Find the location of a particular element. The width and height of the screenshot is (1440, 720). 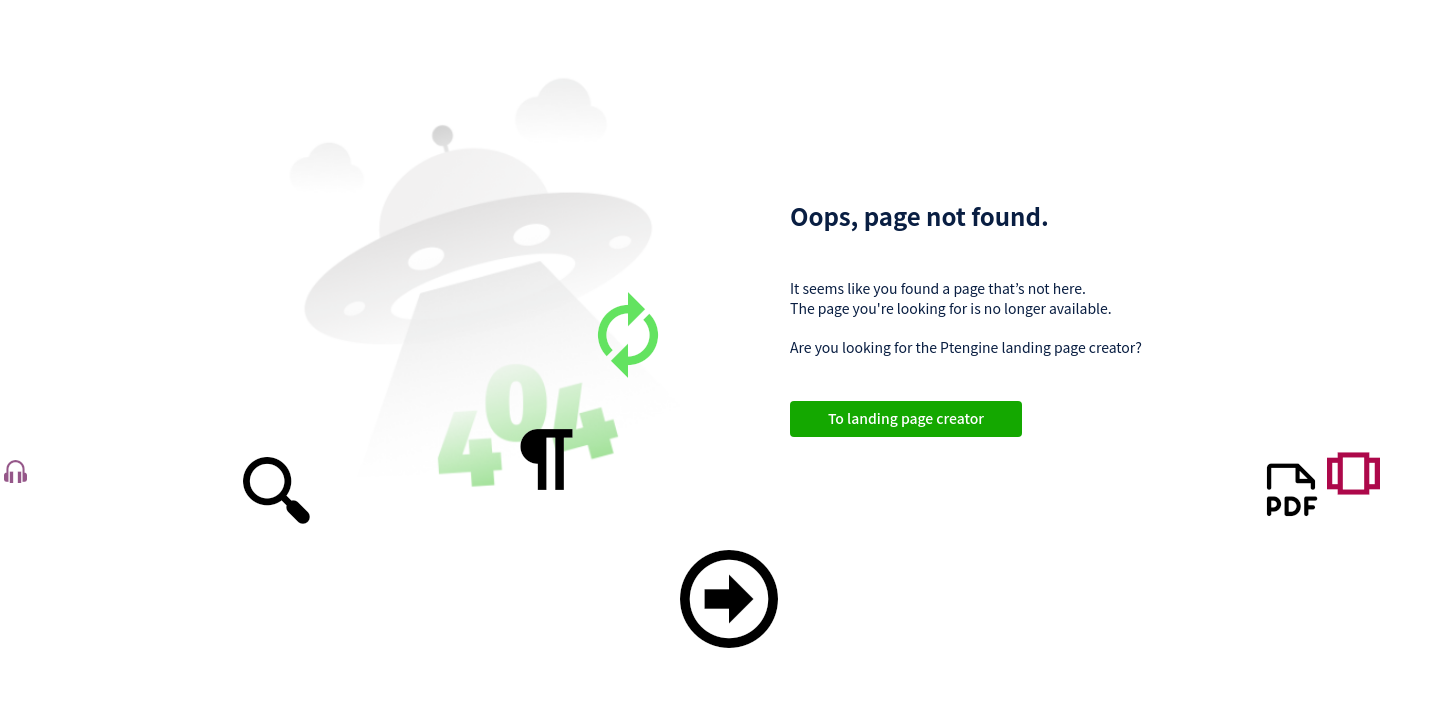

view content in carousel mode is located at coordinates (1353, 473).